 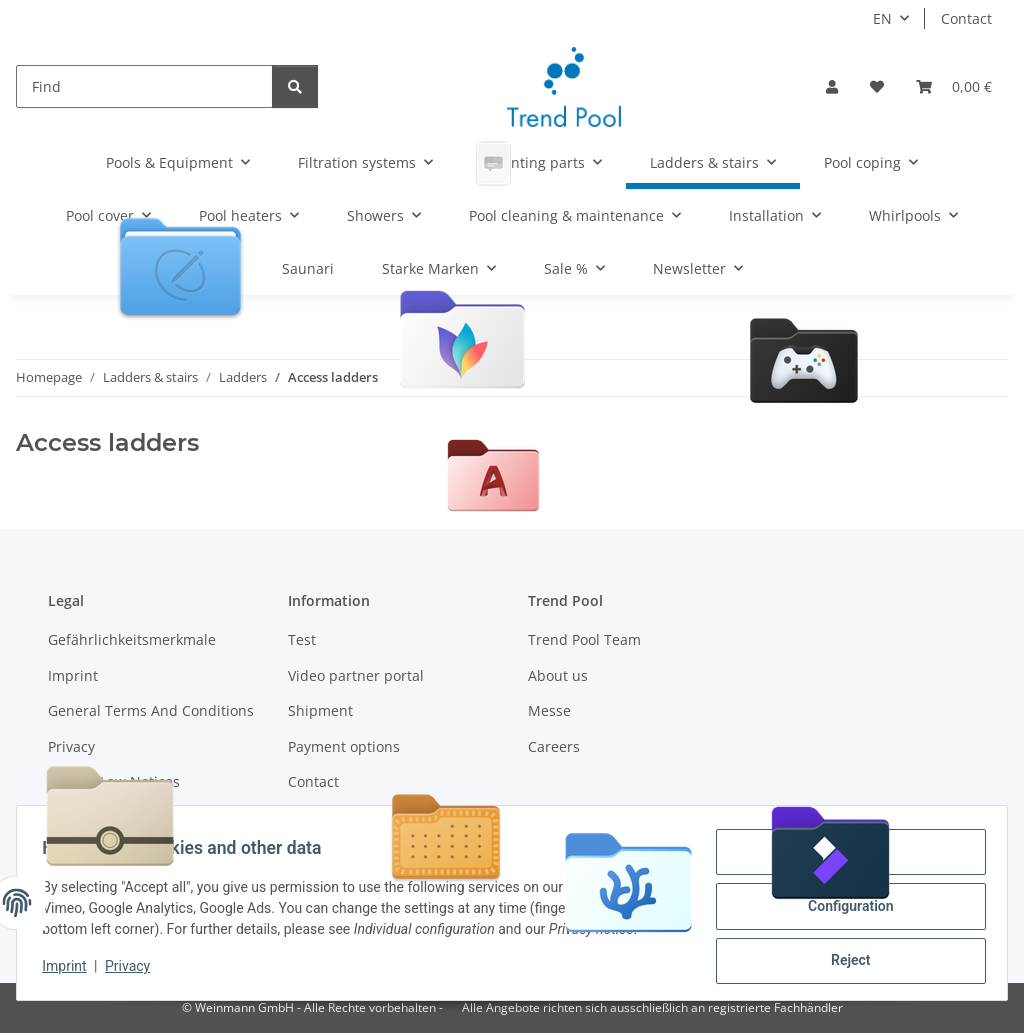 What do you see at coordinates (493, 478) in the screenshot?
I see `folder containing AutoCAD project files` at bounding box center [493, 478].